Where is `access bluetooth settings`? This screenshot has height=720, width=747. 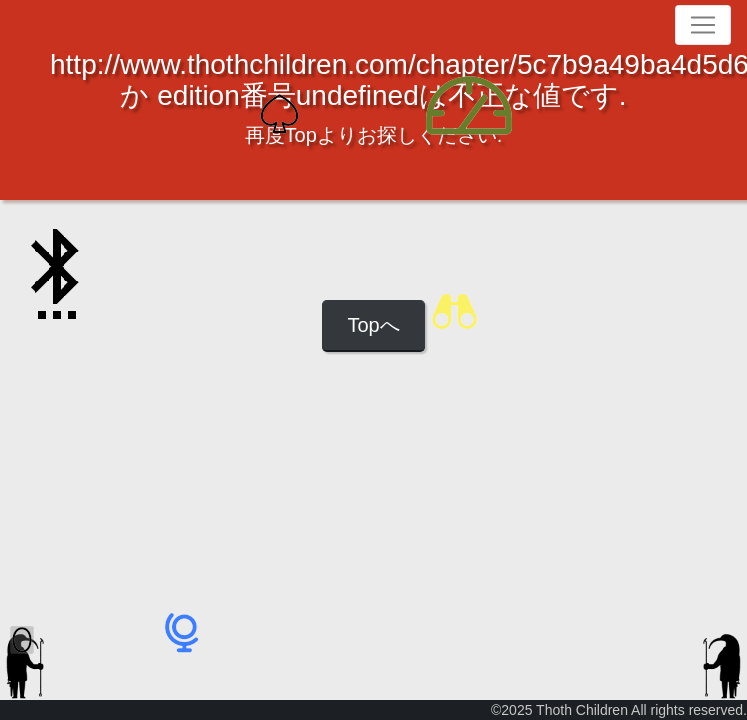 access bluetooth settings is located at coordinates (57, 274).